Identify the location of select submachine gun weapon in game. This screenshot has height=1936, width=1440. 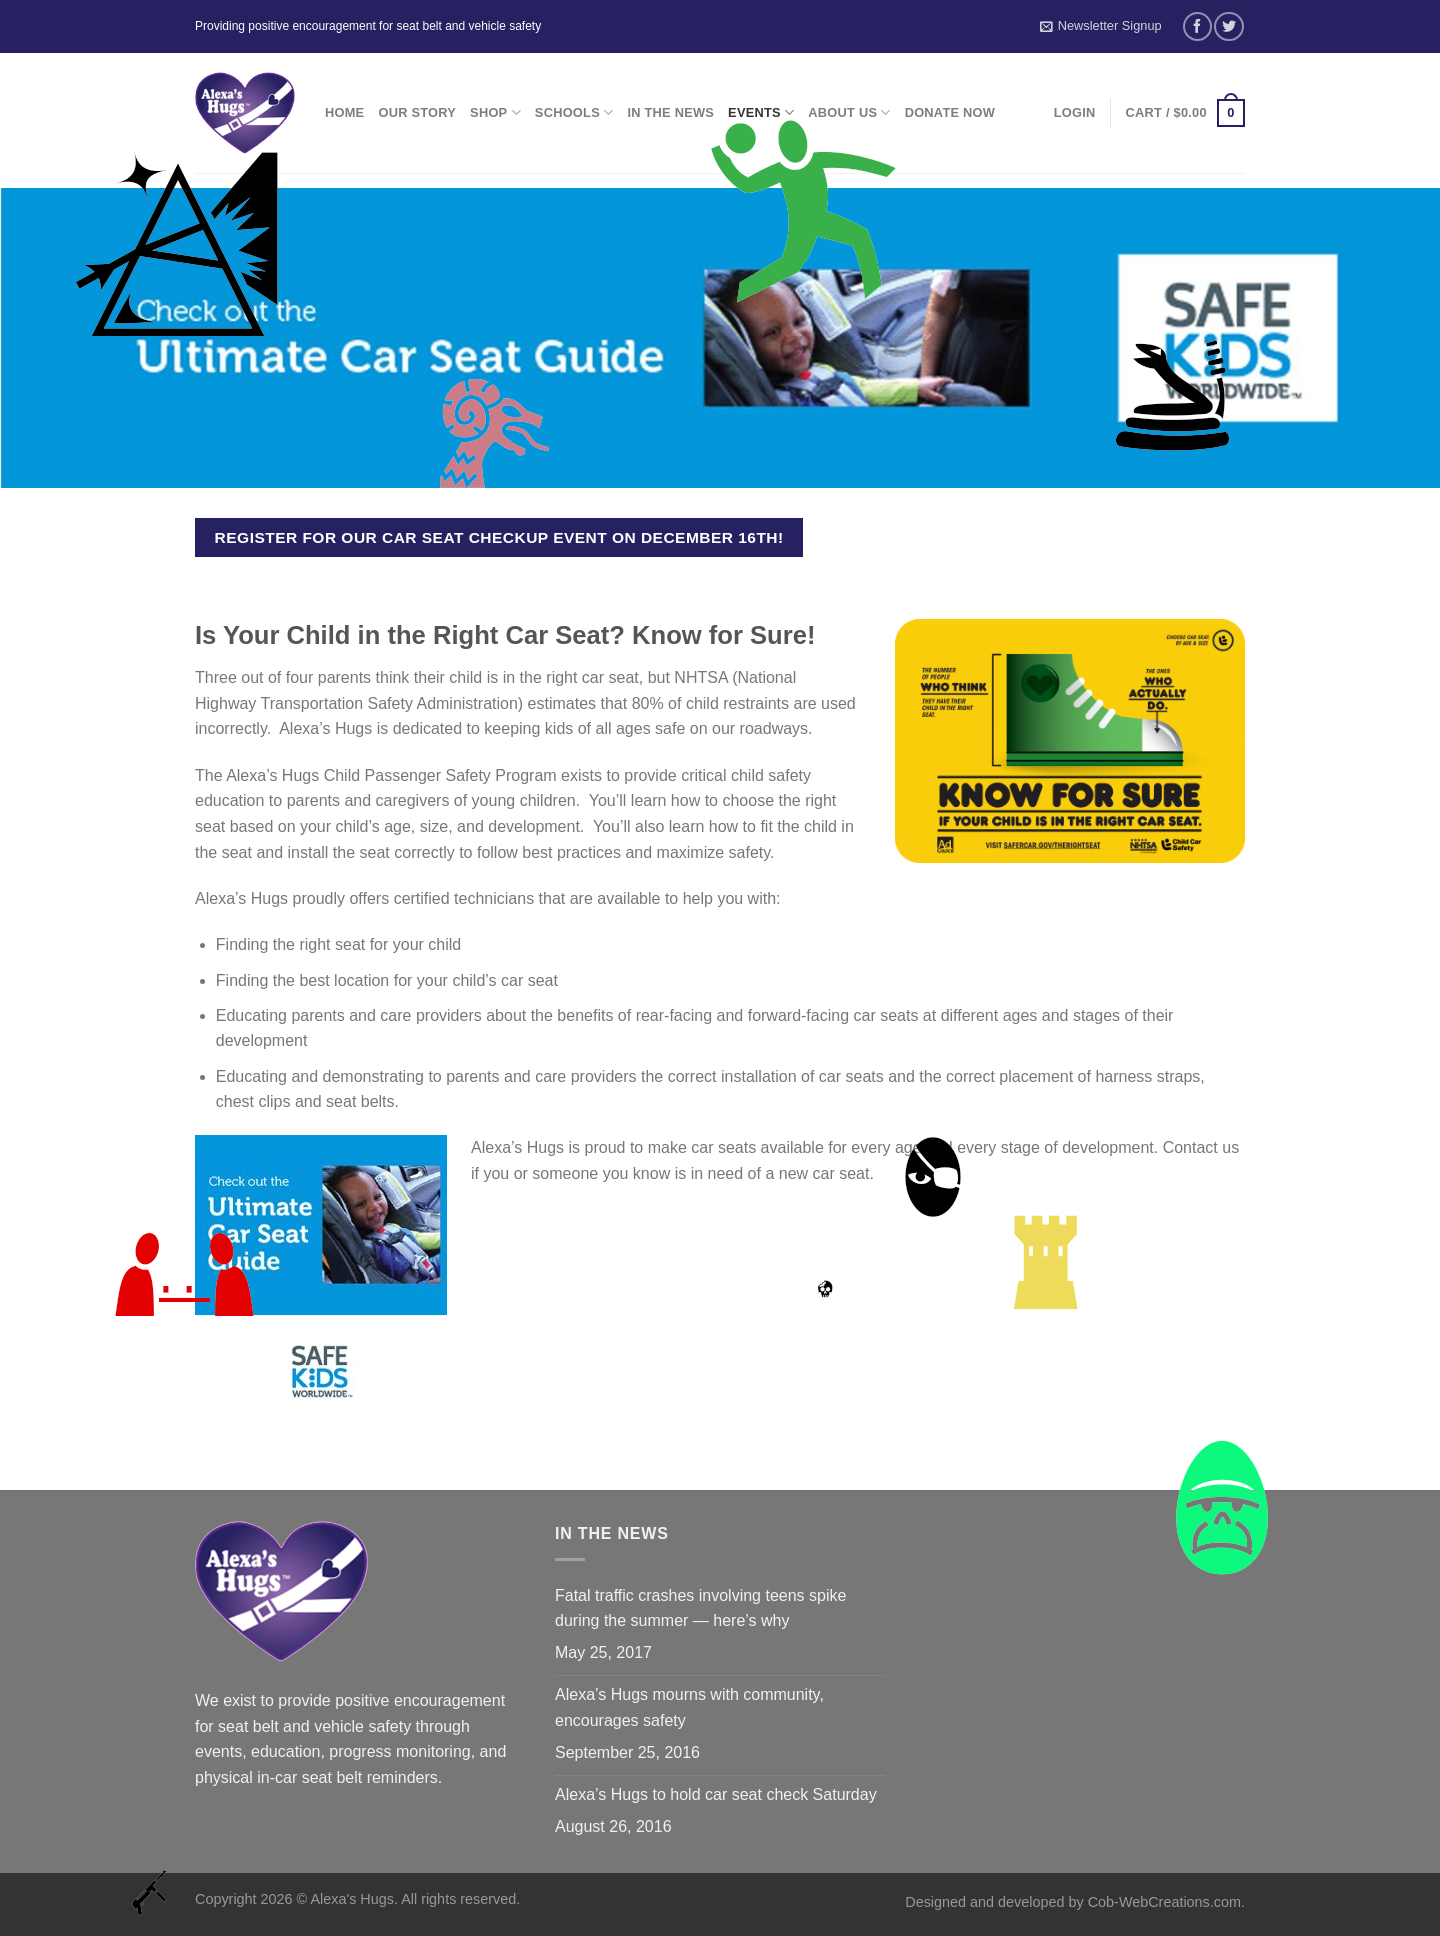
(149, 1892).